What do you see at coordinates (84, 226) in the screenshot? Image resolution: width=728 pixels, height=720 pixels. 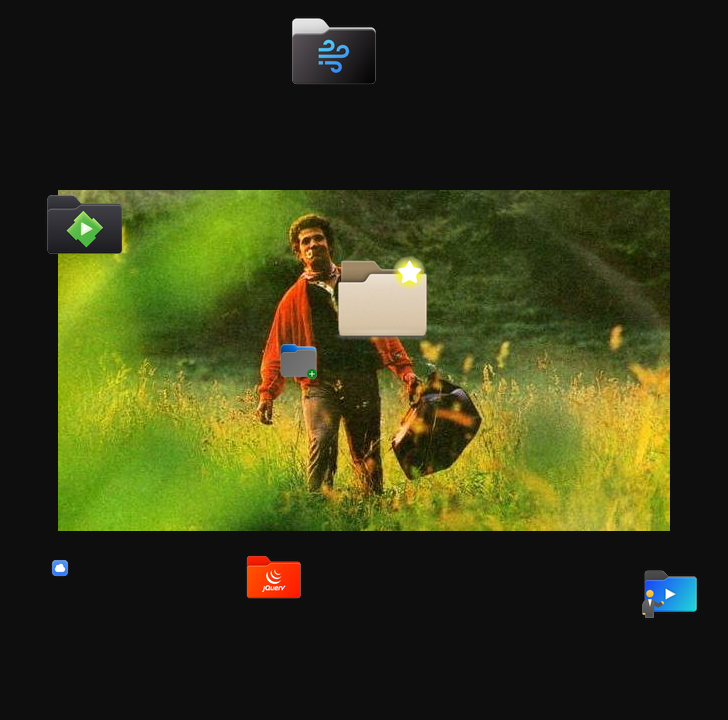 I see `open folder containing Emby media server files` at bounding box center [84, 226].